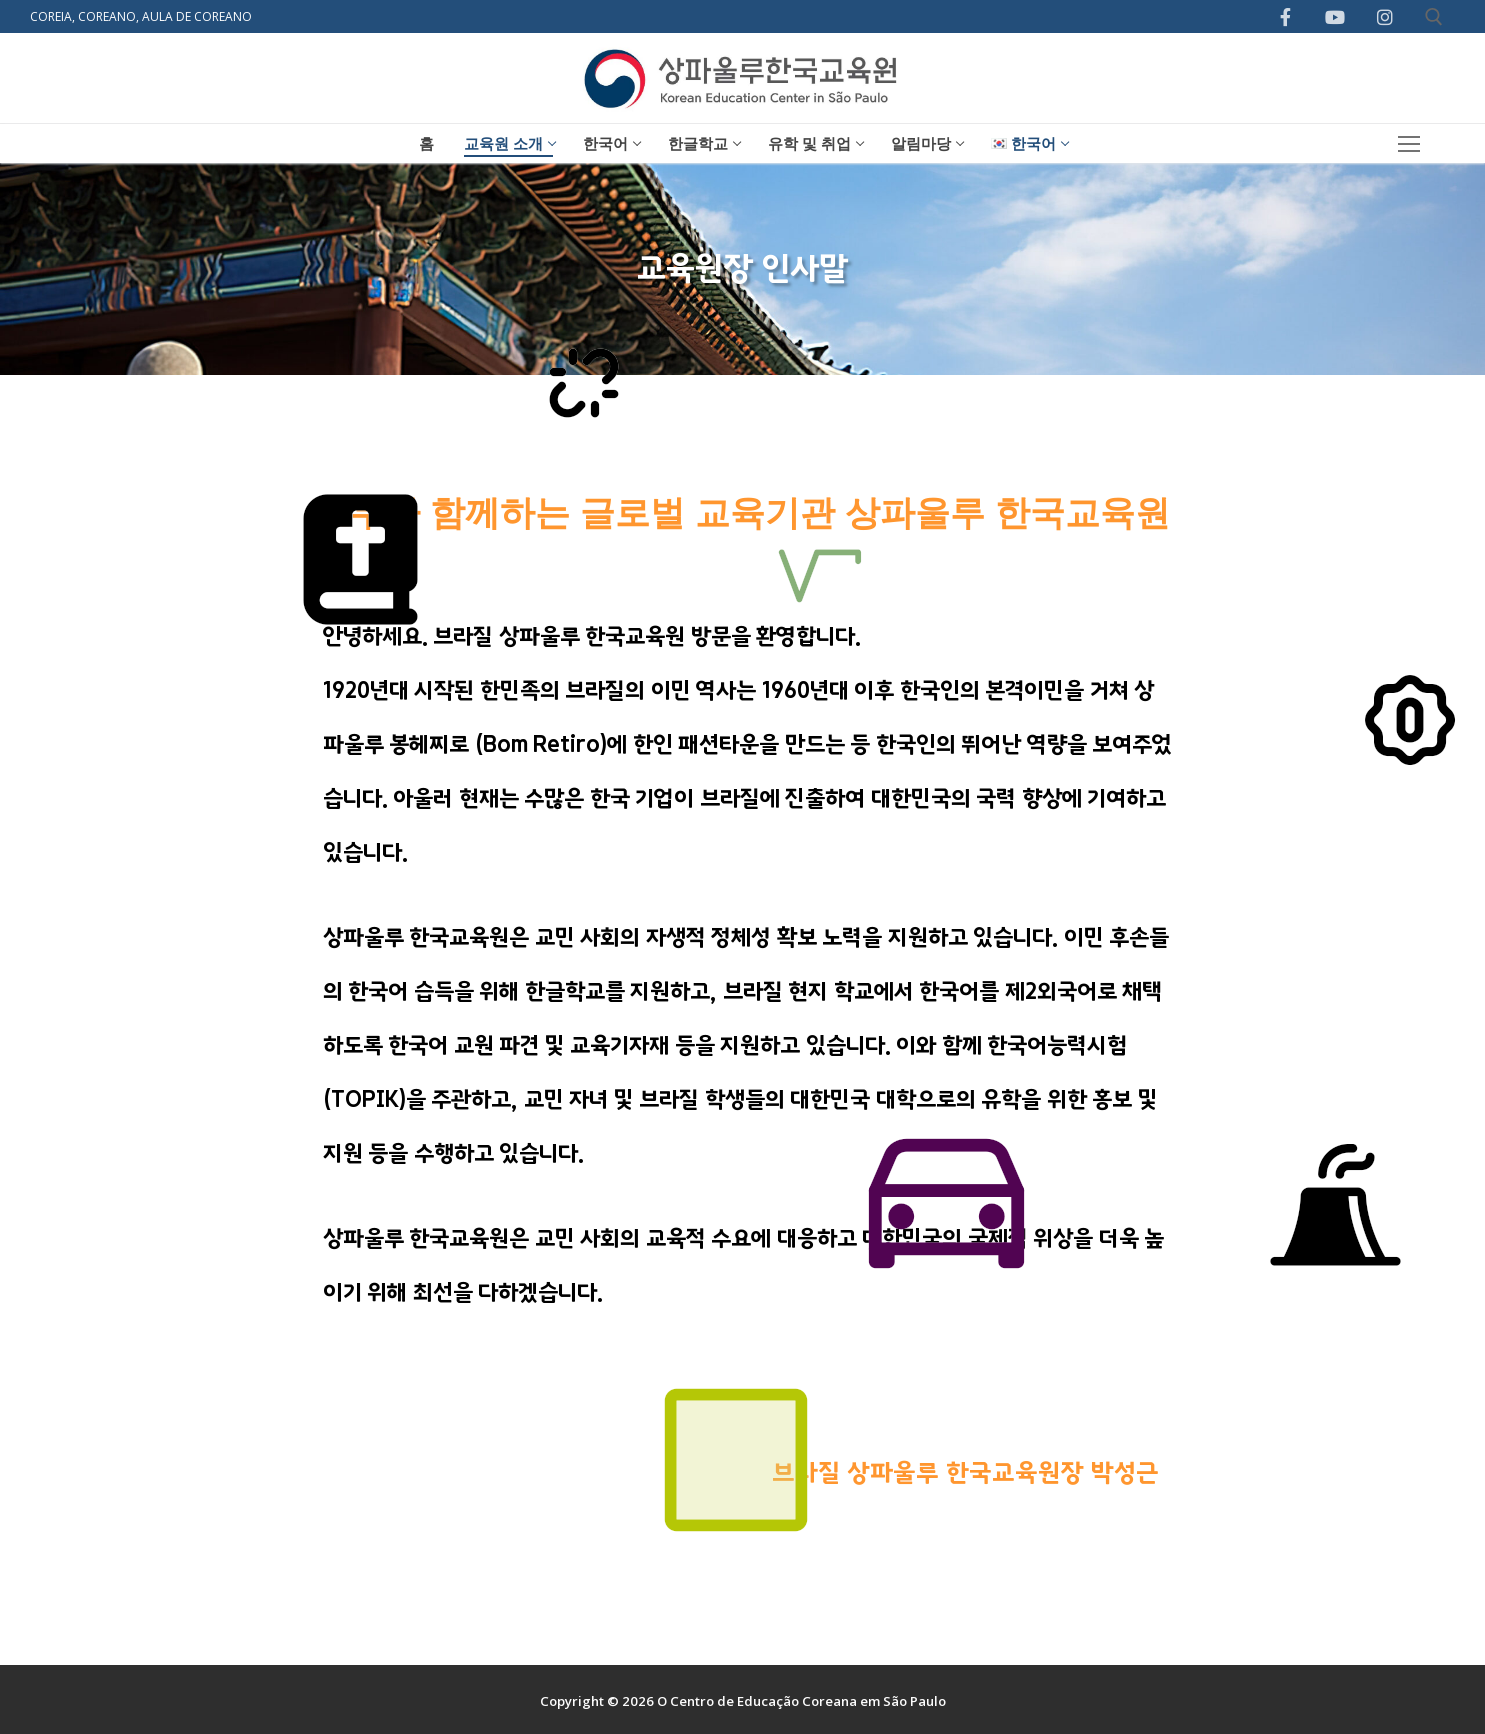 This screenshot has width=1485, height=1734. Describe the element at coordinates (817, 570) in the screenshot. I see `enter or calculate a square root value` at that location.